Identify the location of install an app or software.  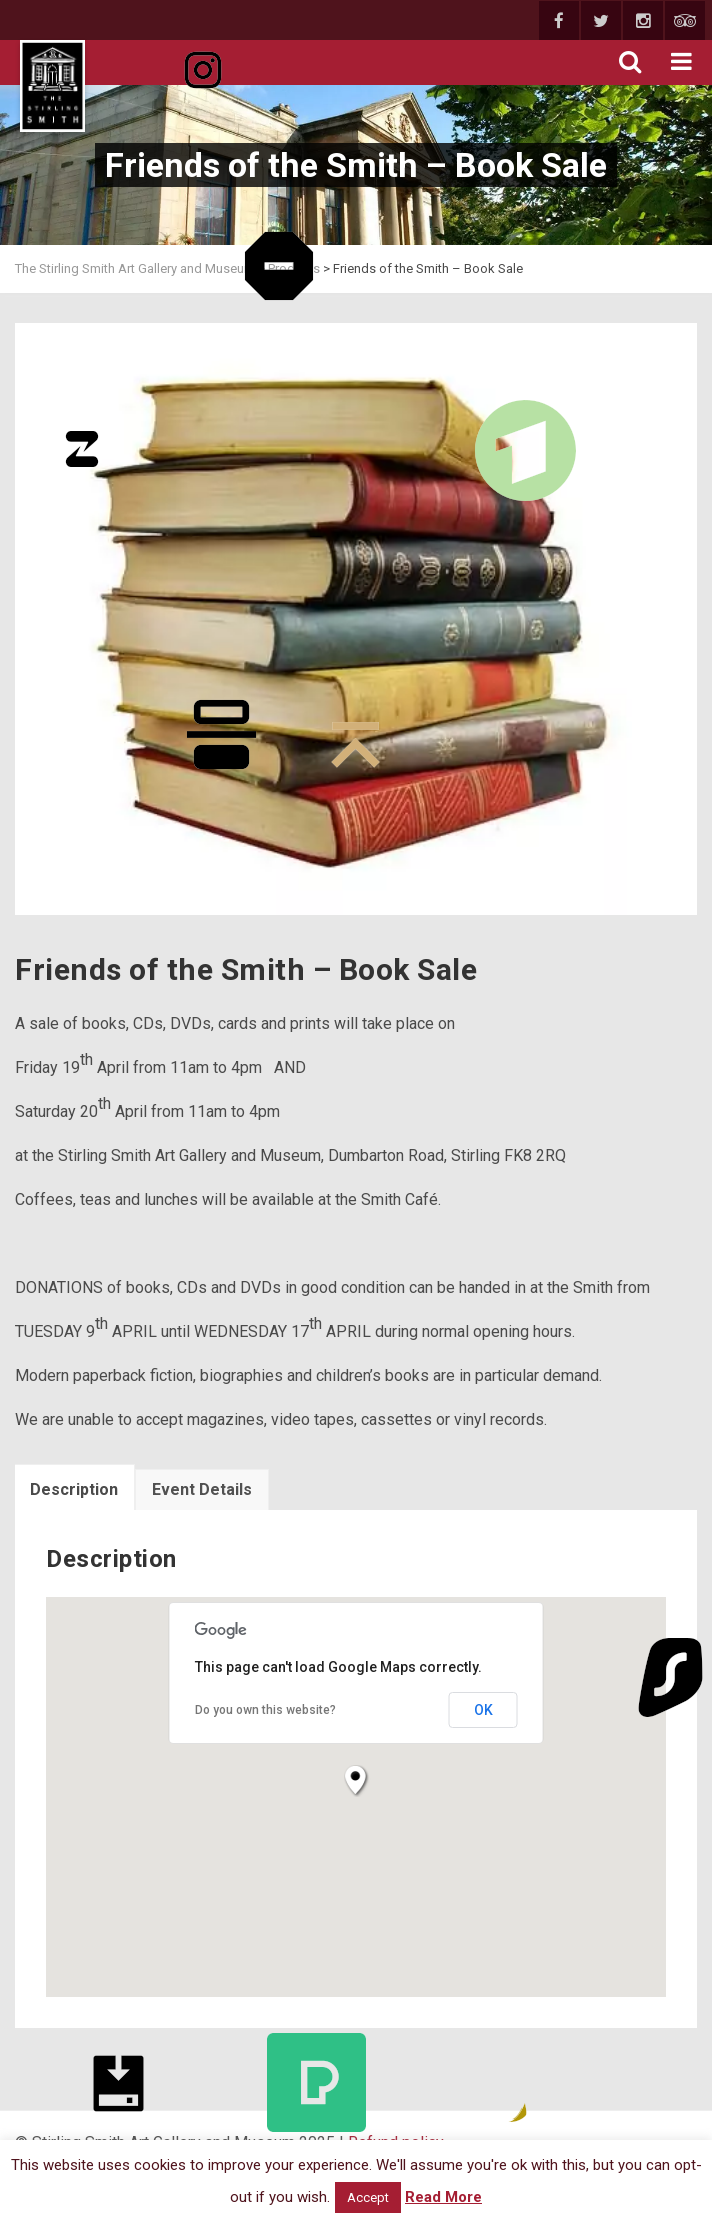
(118, 2083).